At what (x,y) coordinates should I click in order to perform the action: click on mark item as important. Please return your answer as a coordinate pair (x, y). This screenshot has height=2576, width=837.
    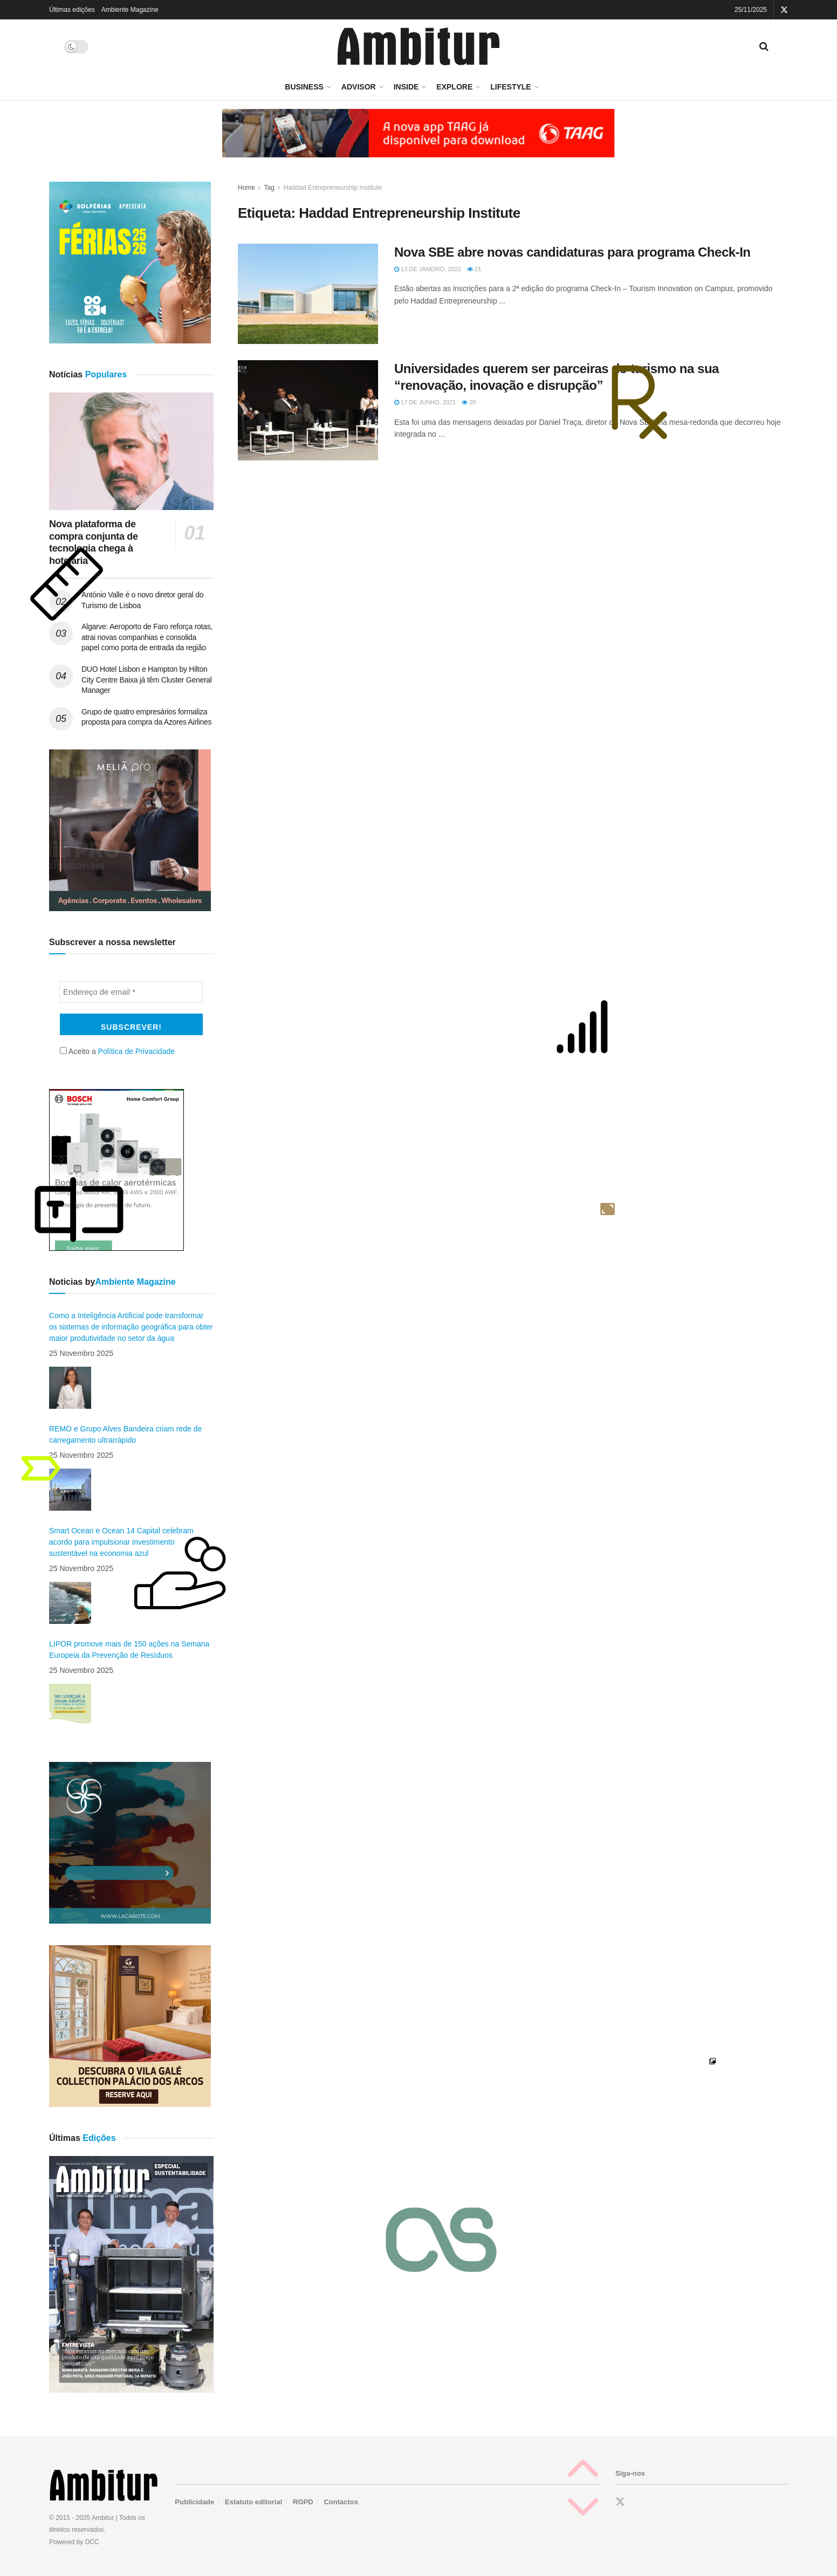
    Looking at the image, I should click on (39, 1468).